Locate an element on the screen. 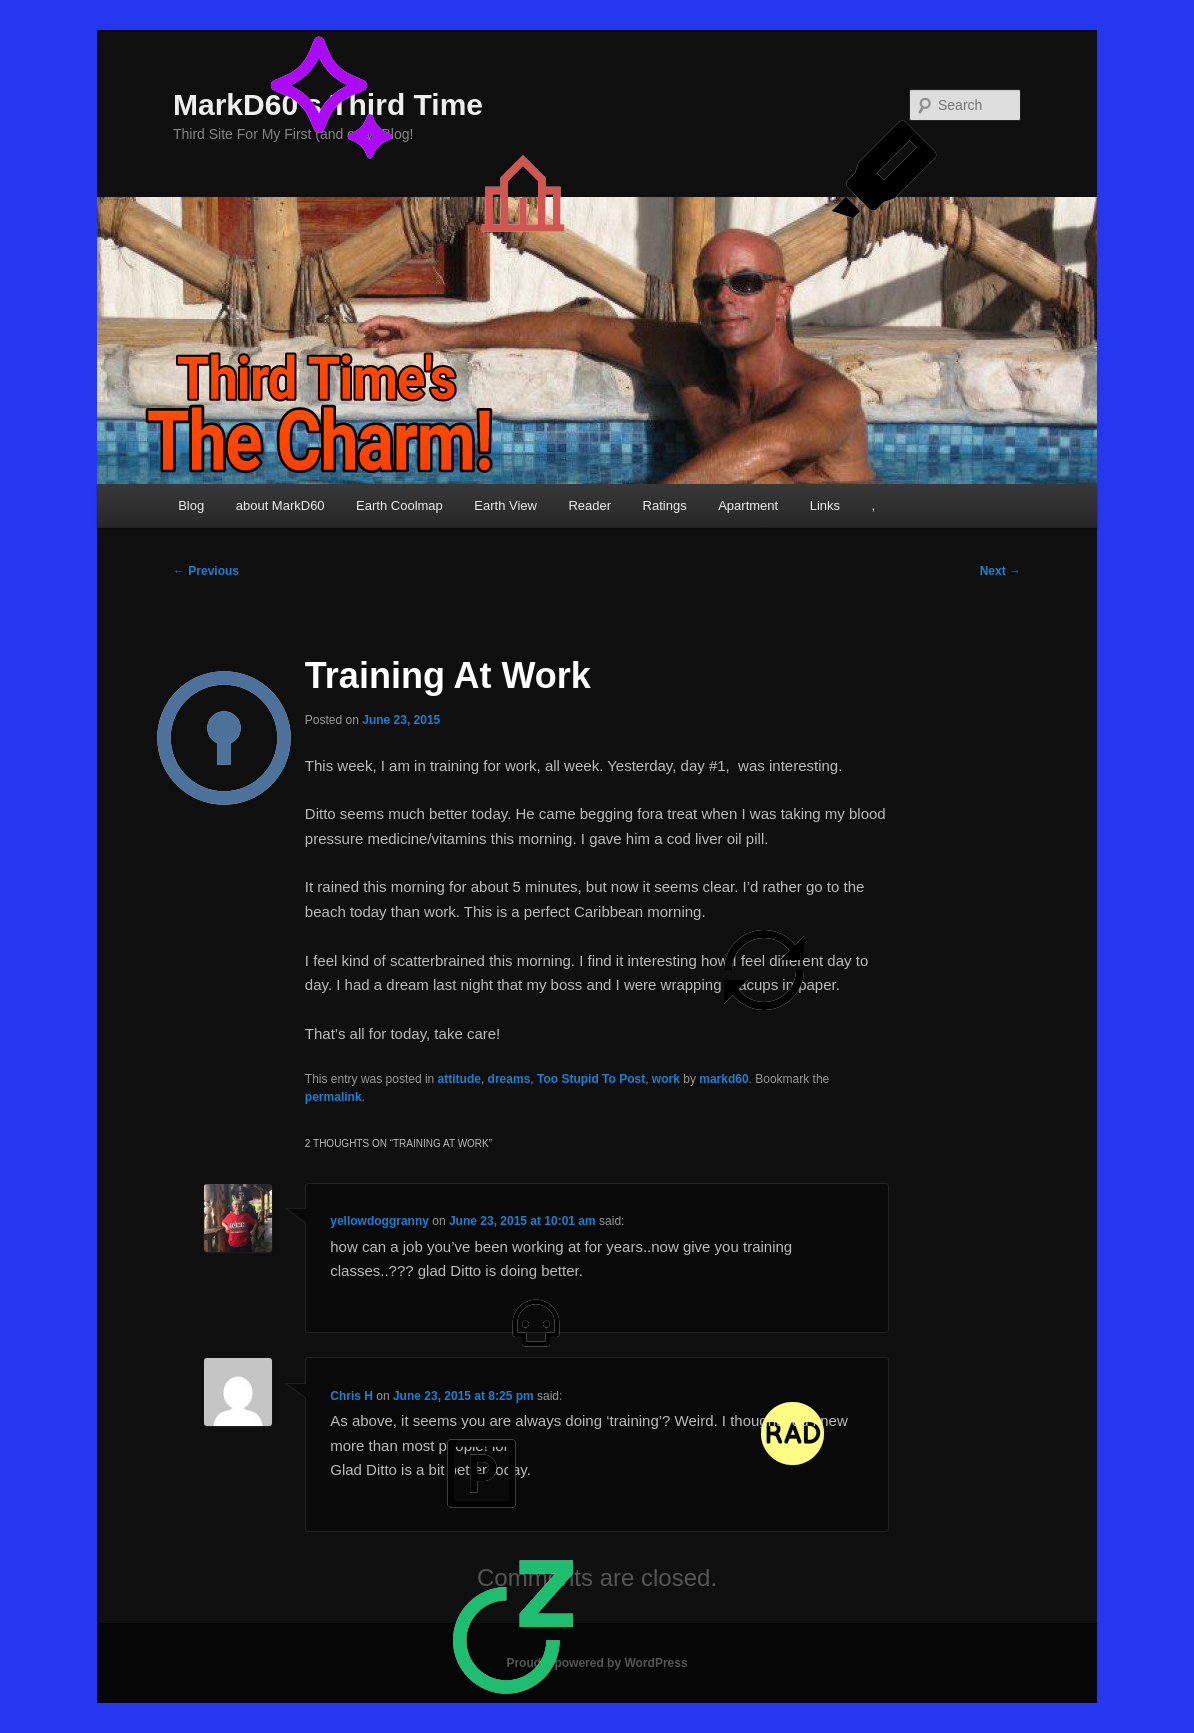 The width and height of the screenshot is (1194, 1733). refresh or reload content is located at coordinates (764, 970).